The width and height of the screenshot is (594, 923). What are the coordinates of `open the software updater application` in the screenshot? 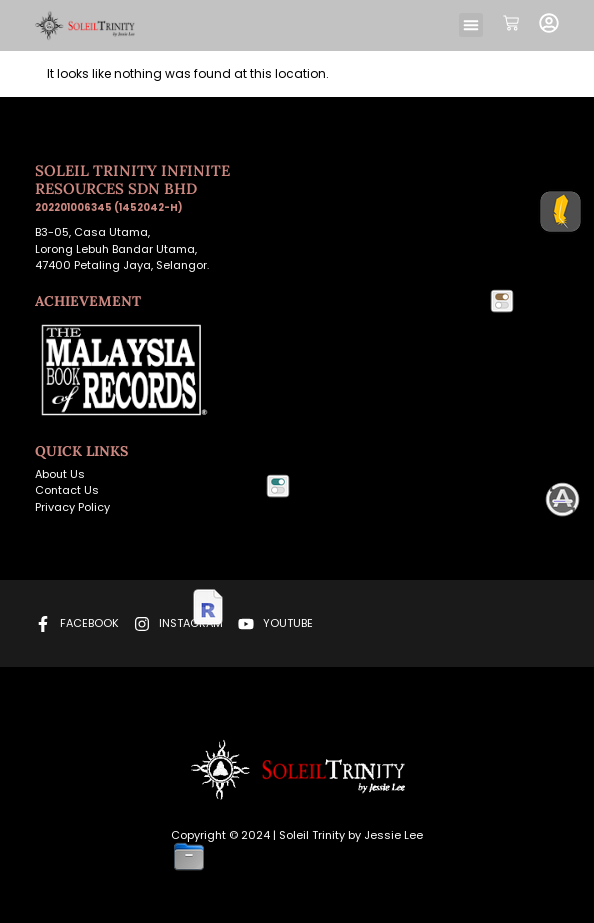 It's located at (562, 499).